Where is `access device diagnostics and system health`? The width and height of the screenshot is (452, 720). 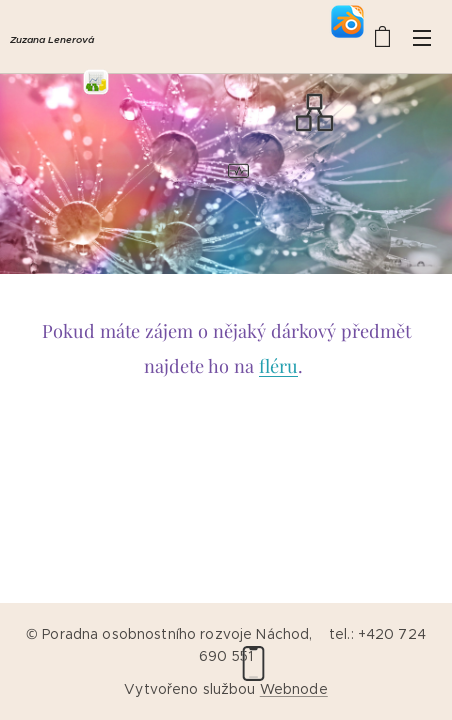
access device diagnostics and system health is located at coordinates (238, 171).